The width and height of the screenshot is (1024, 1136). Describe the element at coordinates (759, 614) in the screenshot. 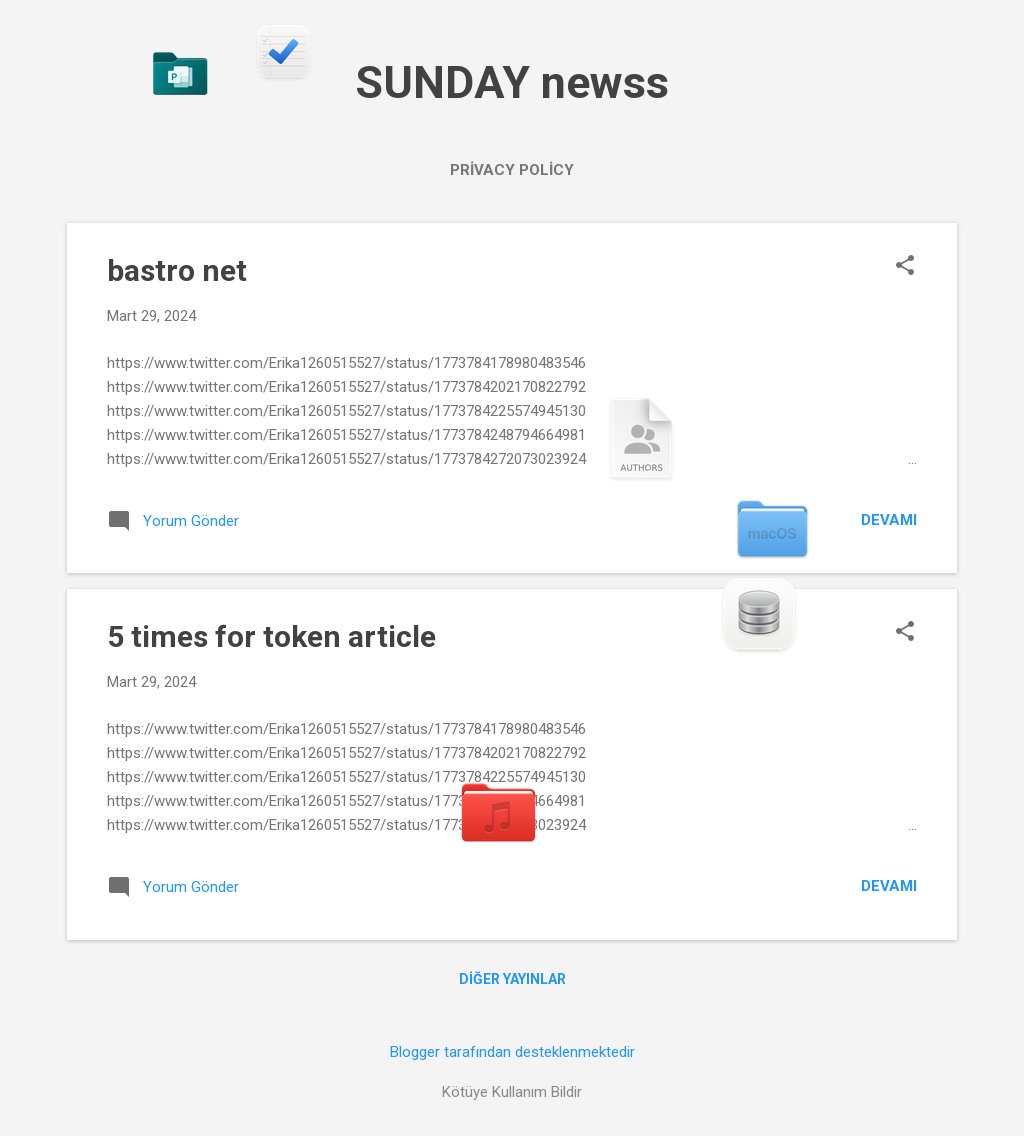

I see `open sqlitebrowser database application` at that location.